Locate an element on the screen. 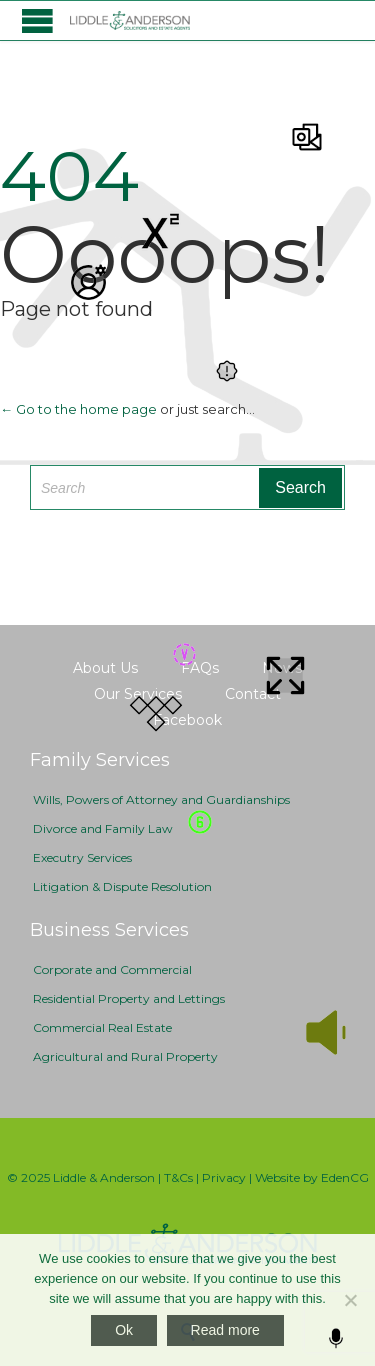 This screenshot has width=375, height=1366. expand to fullscreen mode is located at coordinates (285, 675).